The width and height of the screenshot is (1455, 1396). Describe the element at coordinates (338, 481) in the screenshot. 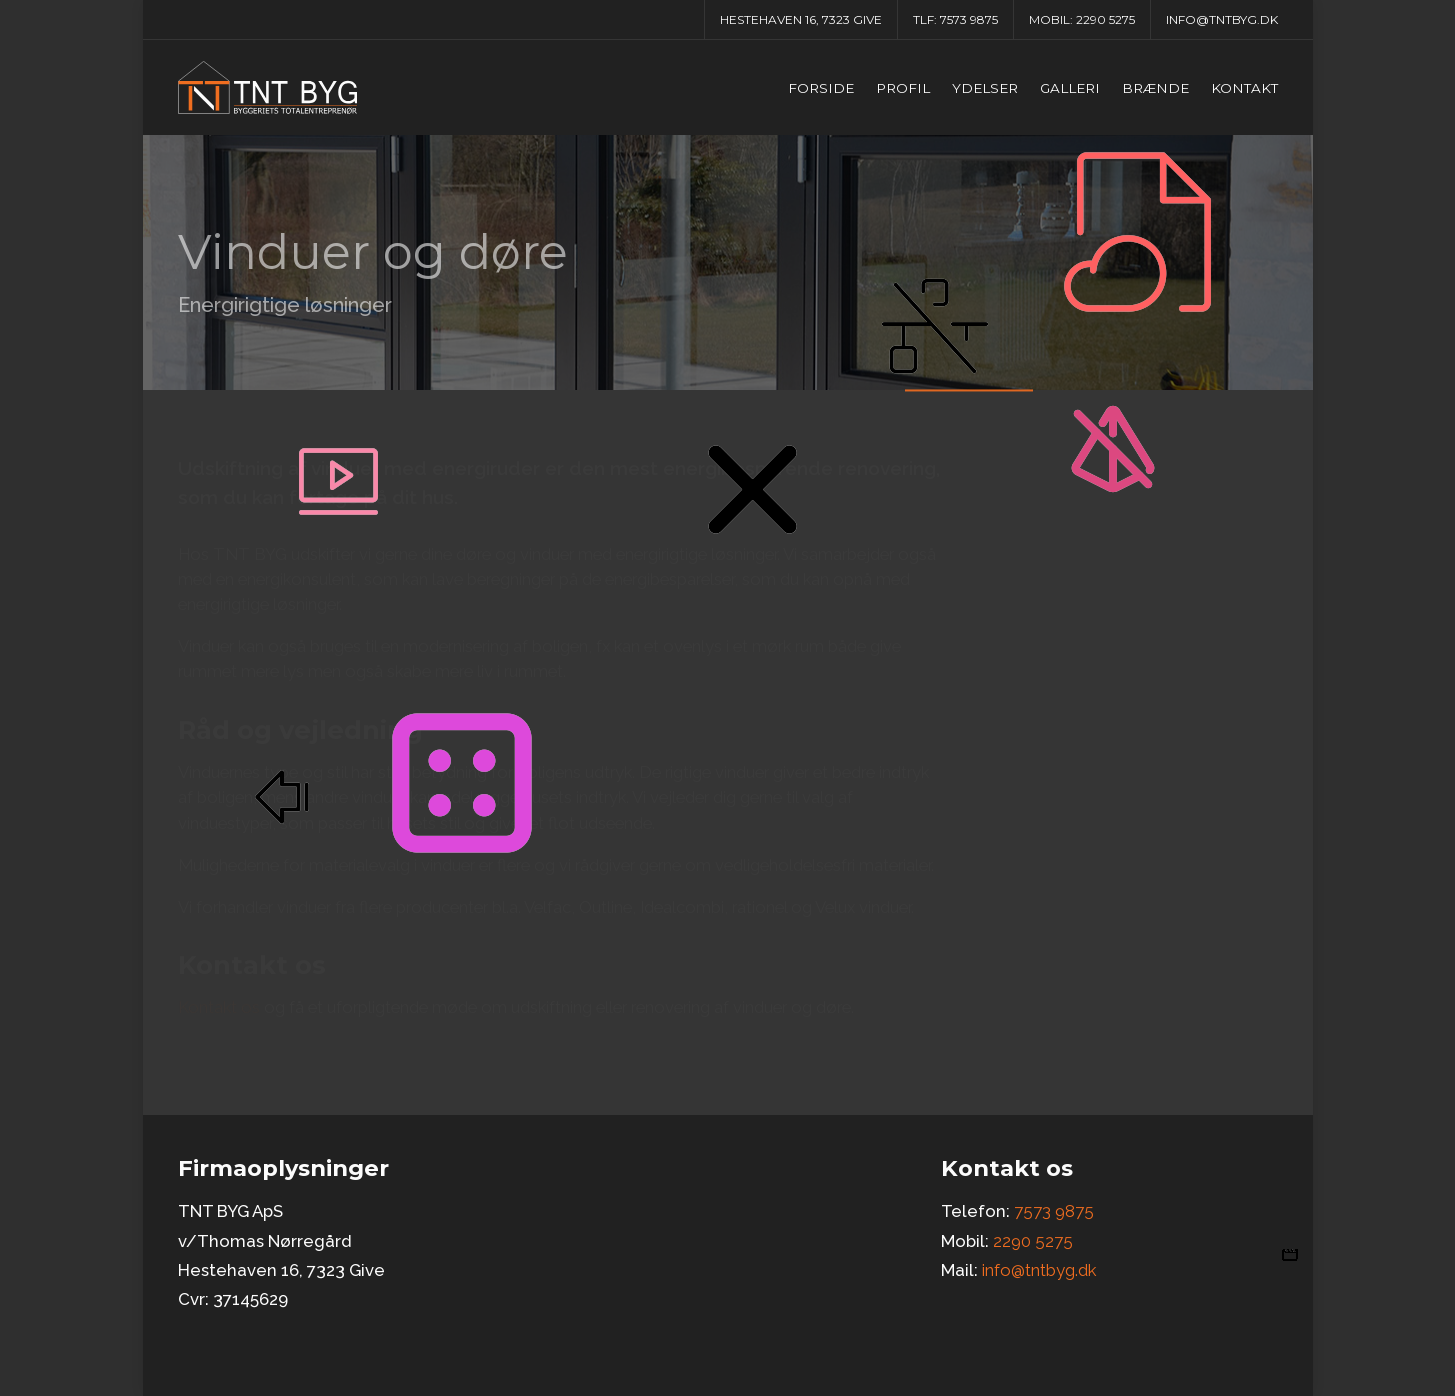

I see `play or watch a video` at that location.